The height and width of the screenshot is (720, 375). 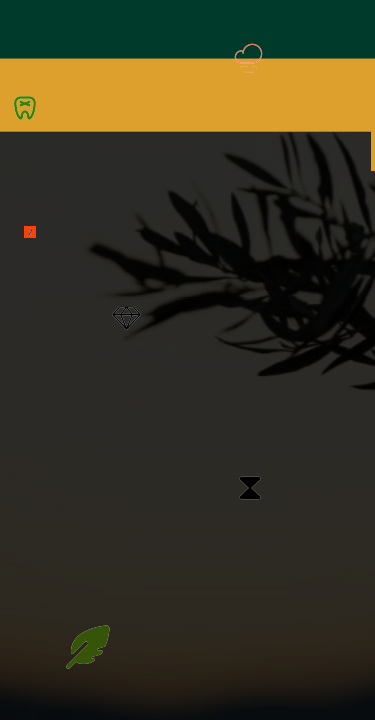 What do you see at coordinates (25, 108) in the screenshot?
I see `access dental or oral health features` at bounding box center [25, 108].